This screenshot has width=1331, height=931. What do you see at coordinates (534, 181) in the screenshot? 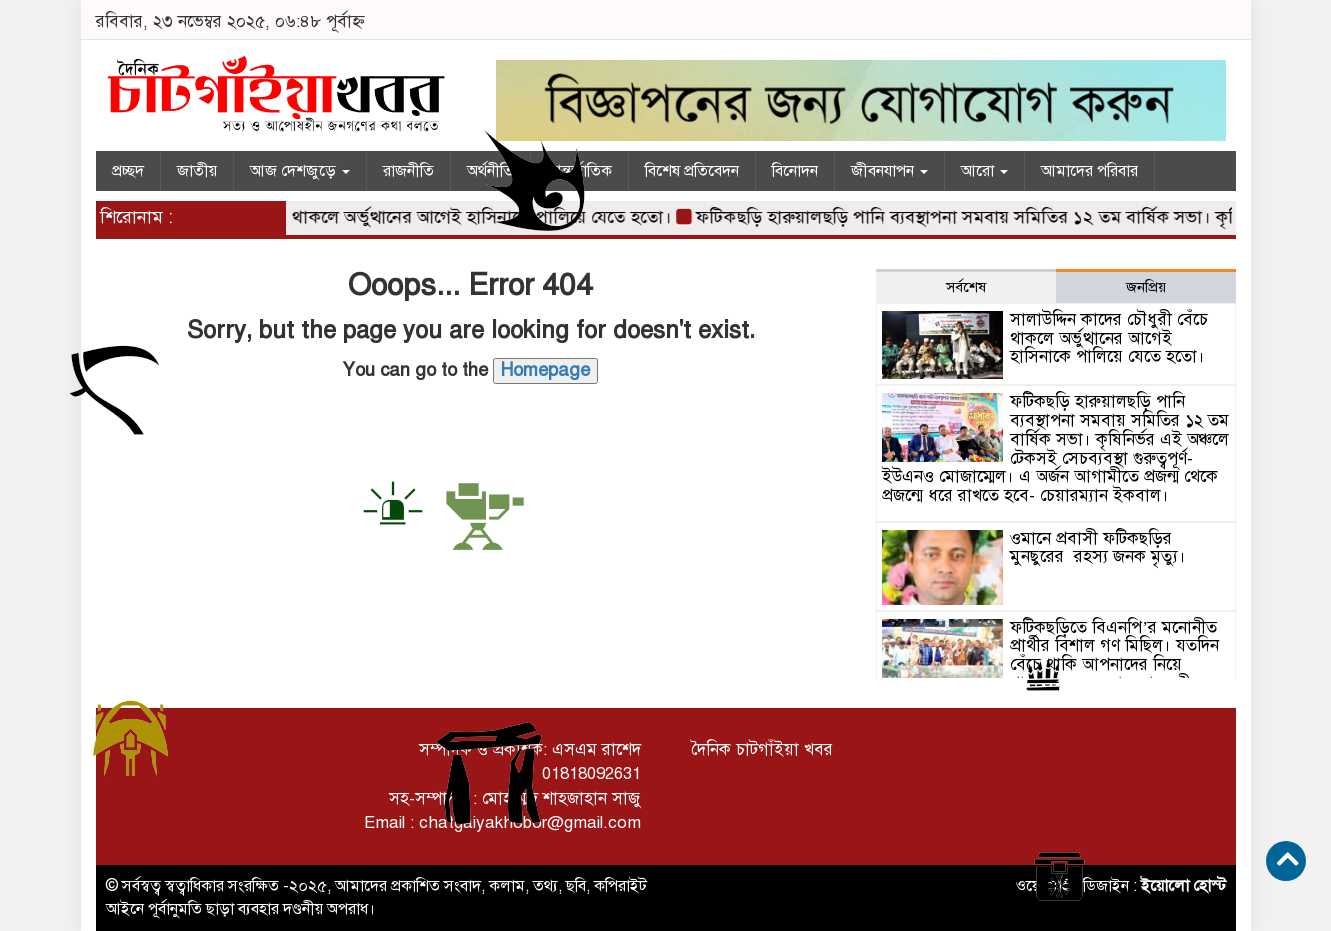
I see `indicates a power-up or special ability activation` at bounding box center [534, 181].